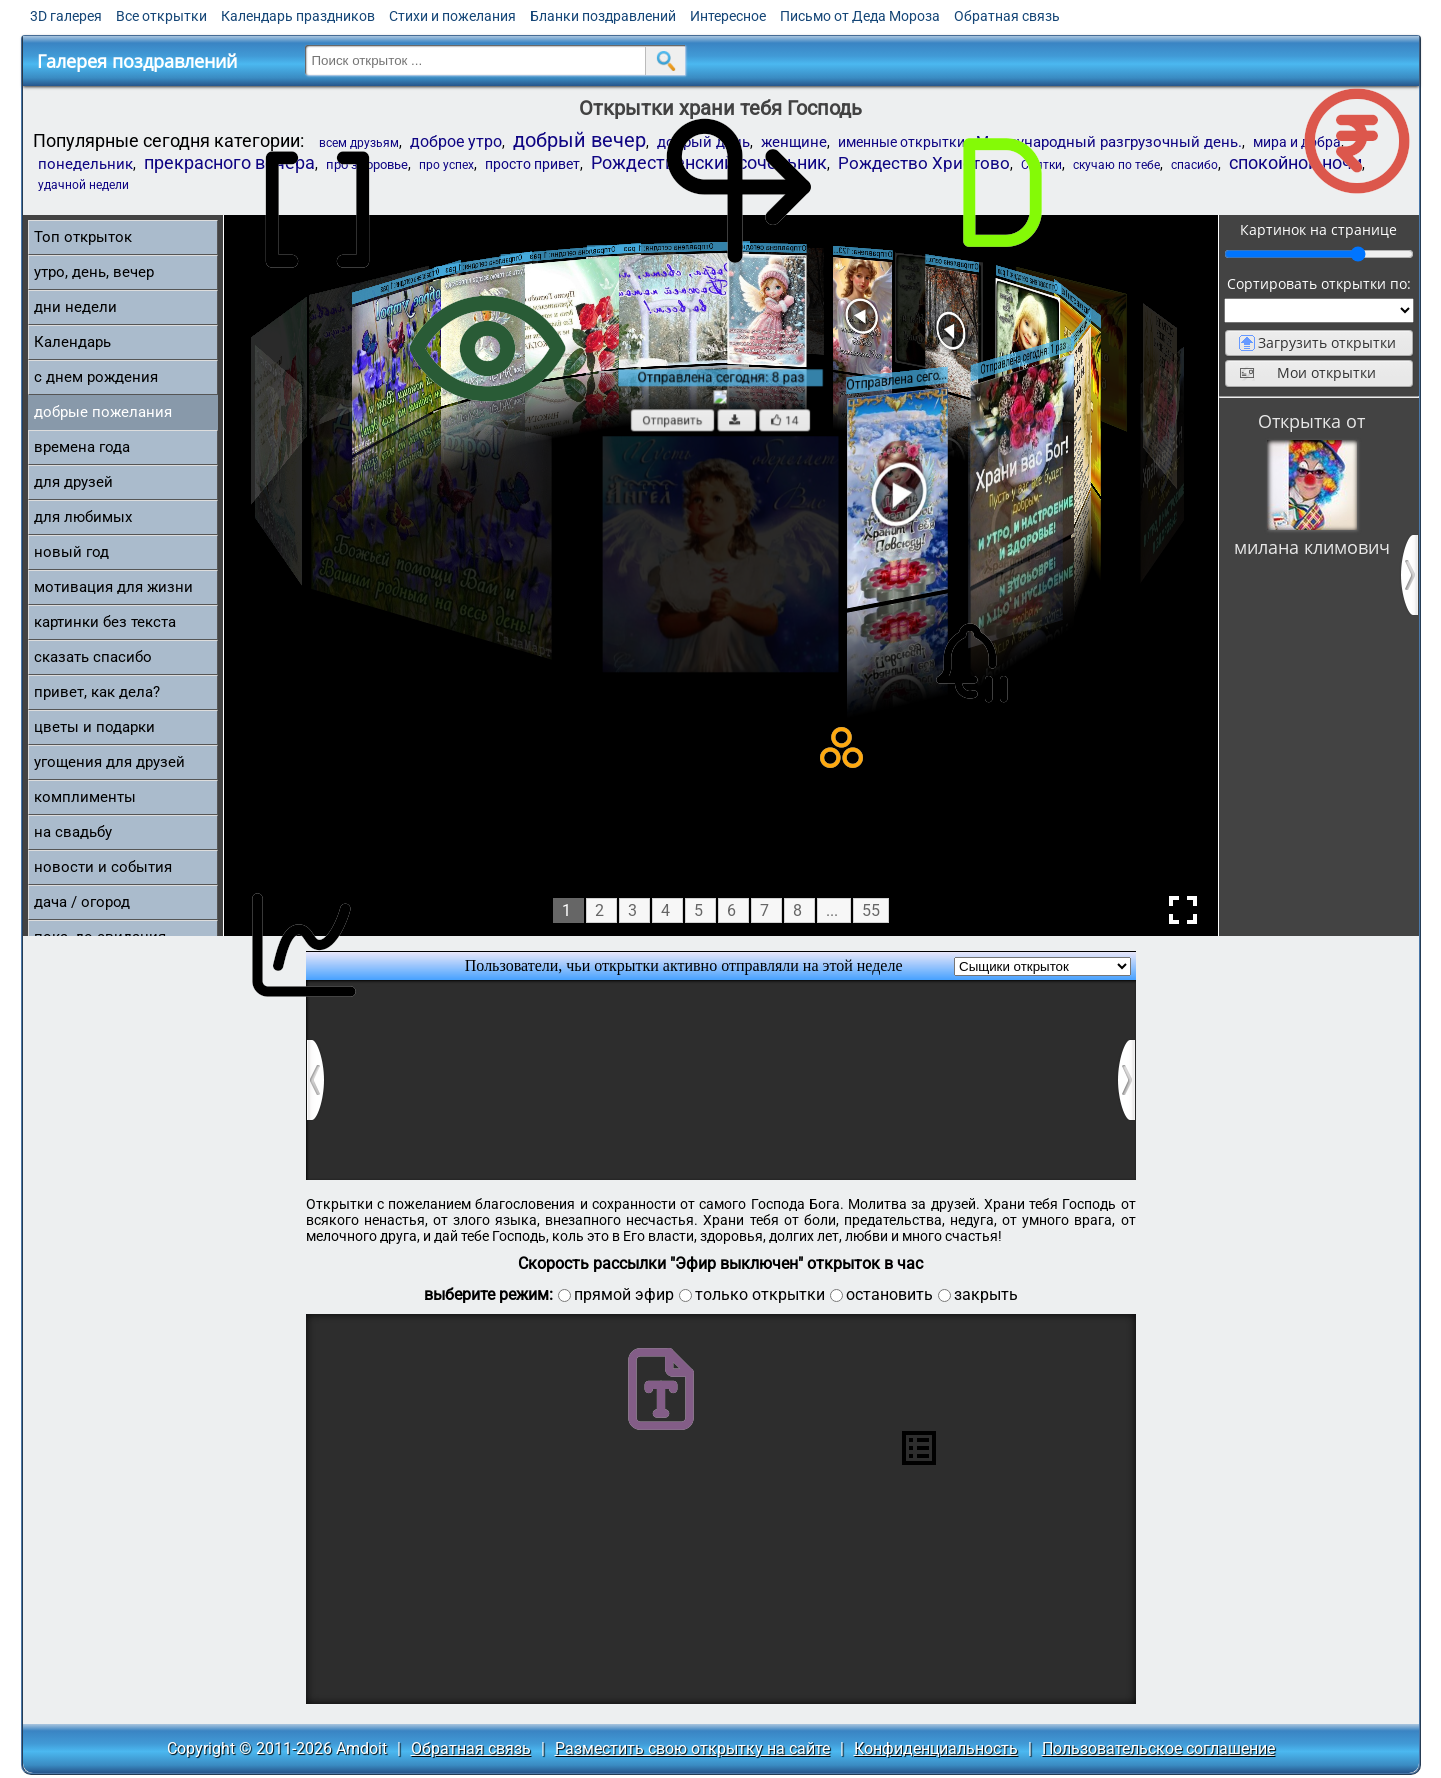  I want to click on view a detailed list or checklist, so click(919, 1448).